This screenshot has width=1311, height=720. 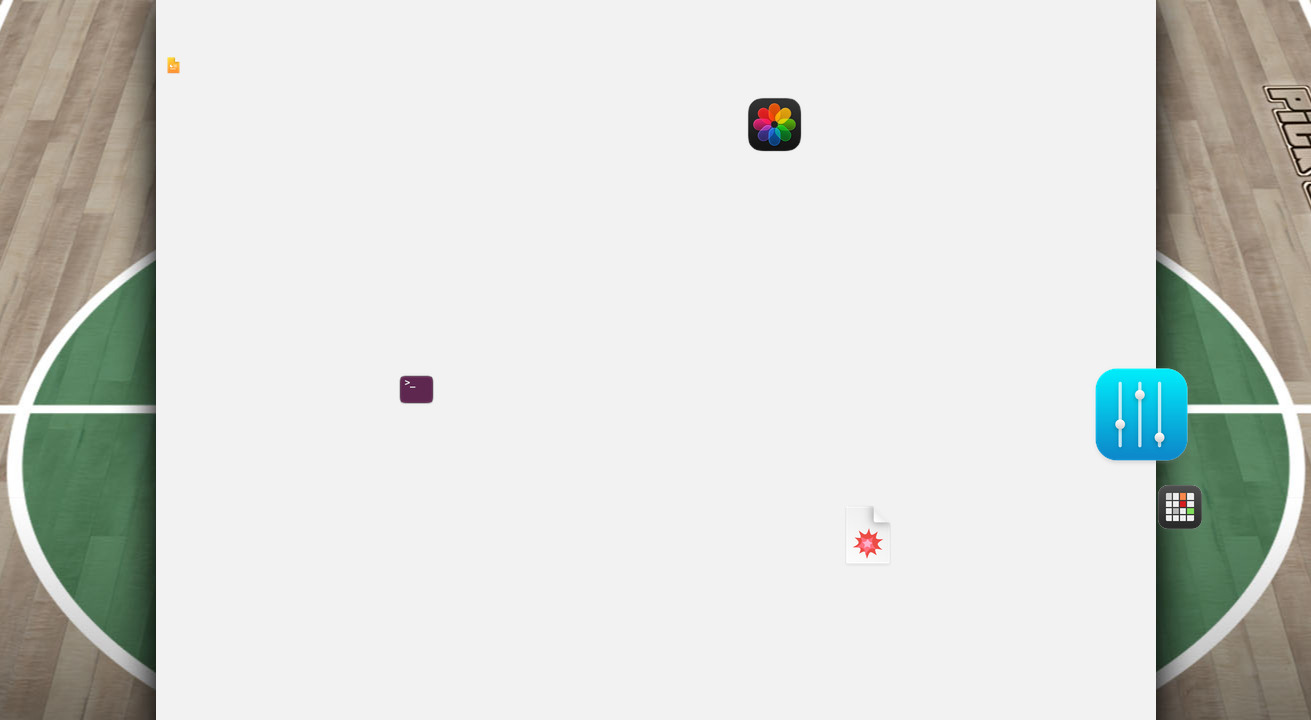 I want to click on open a presentation file, so click(x=173, y=65).